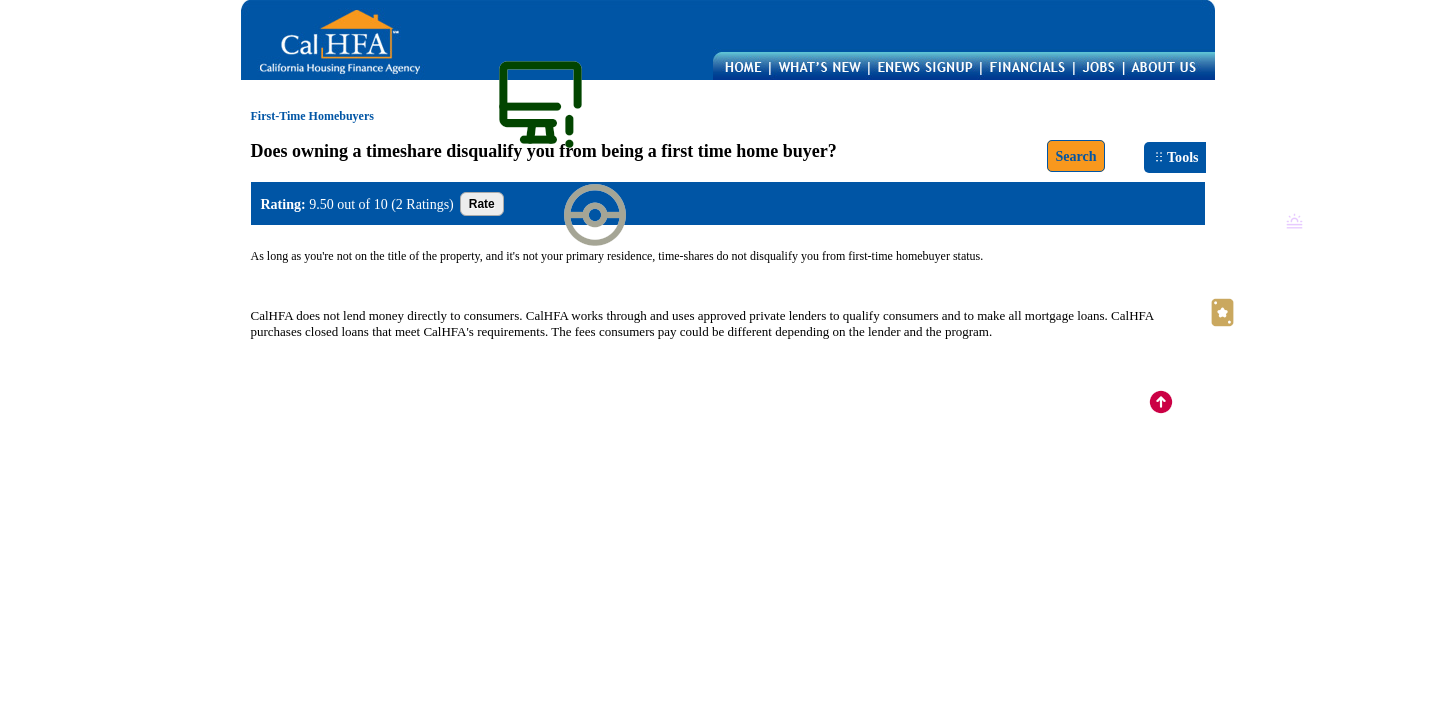  Describe the element at coordinates (540, 102) in the screenshot. I see `indicates a problem or error with your desktop computer` at that location.